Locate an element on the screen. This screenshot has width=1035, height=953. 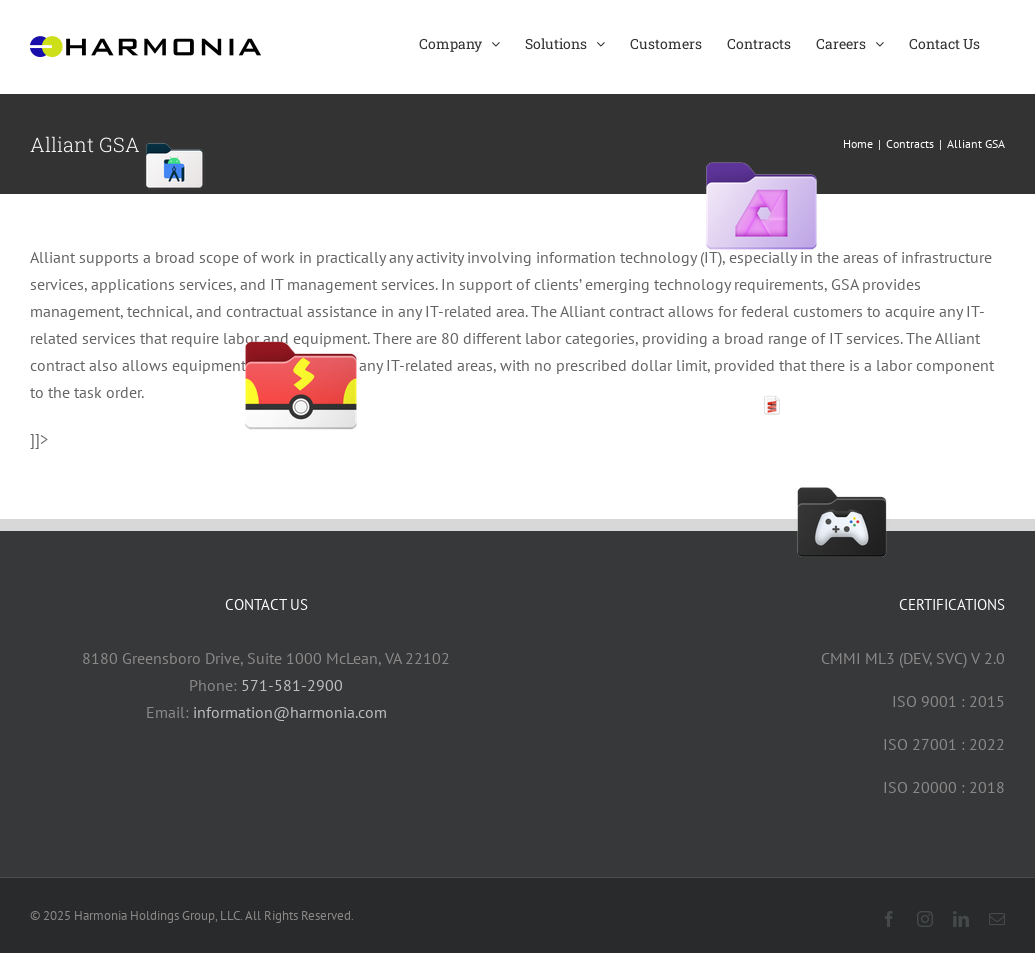
open microsoft games folder is located at coordinates (841, 524).